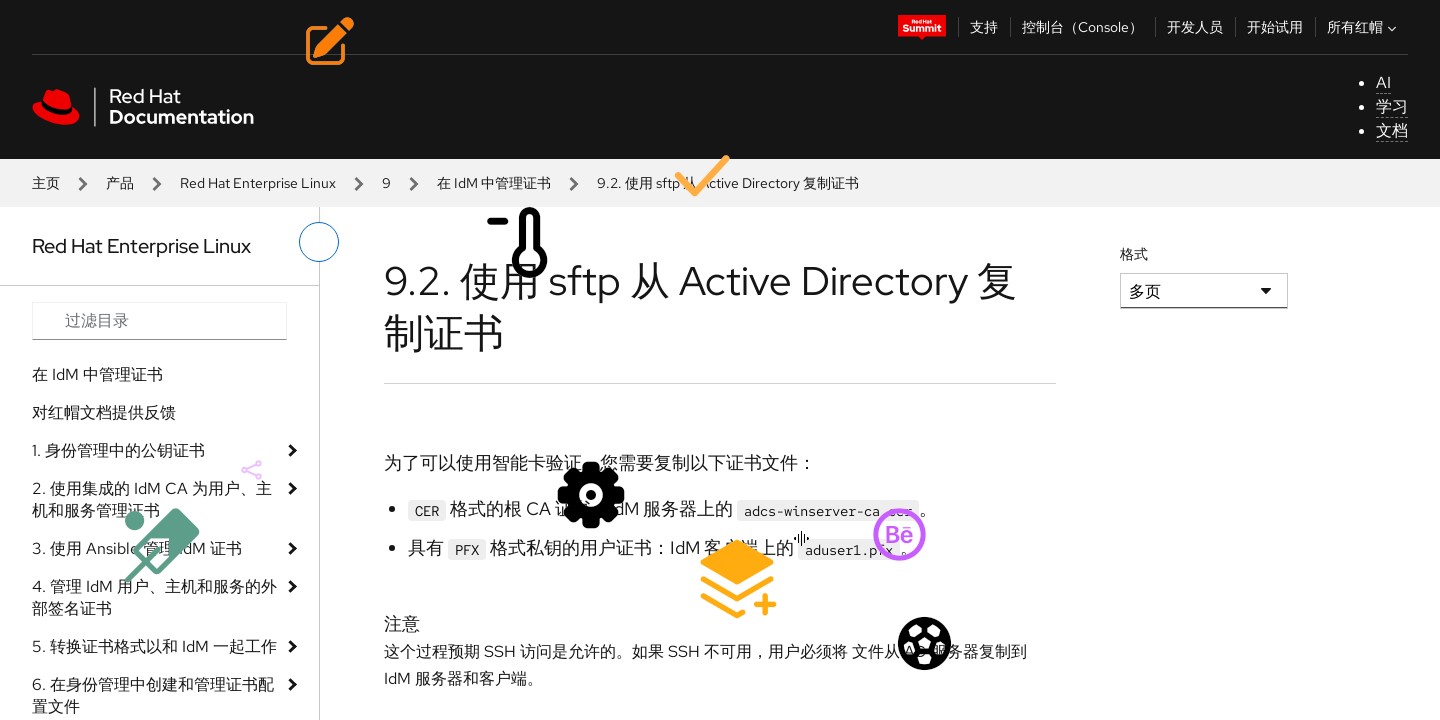  What do you see at coordinates (591, 495) in the screenshot?
I see `access app settings` at bounding box center [591, 495].